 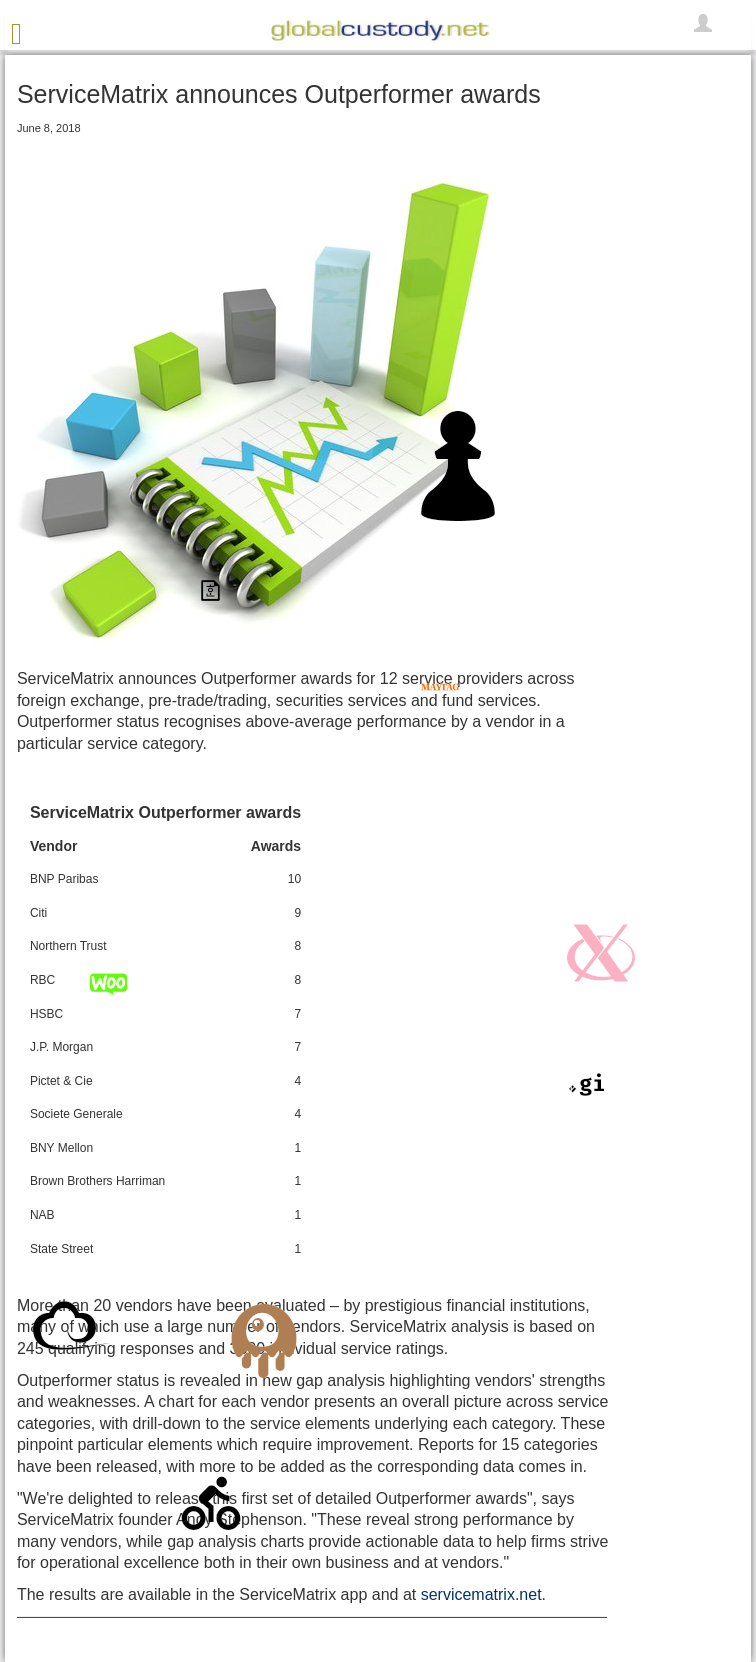 What do you see at coordinates (264, 1341) in the screenshot?
I see `livewire framework logo` at bounding box center [264, 1341].